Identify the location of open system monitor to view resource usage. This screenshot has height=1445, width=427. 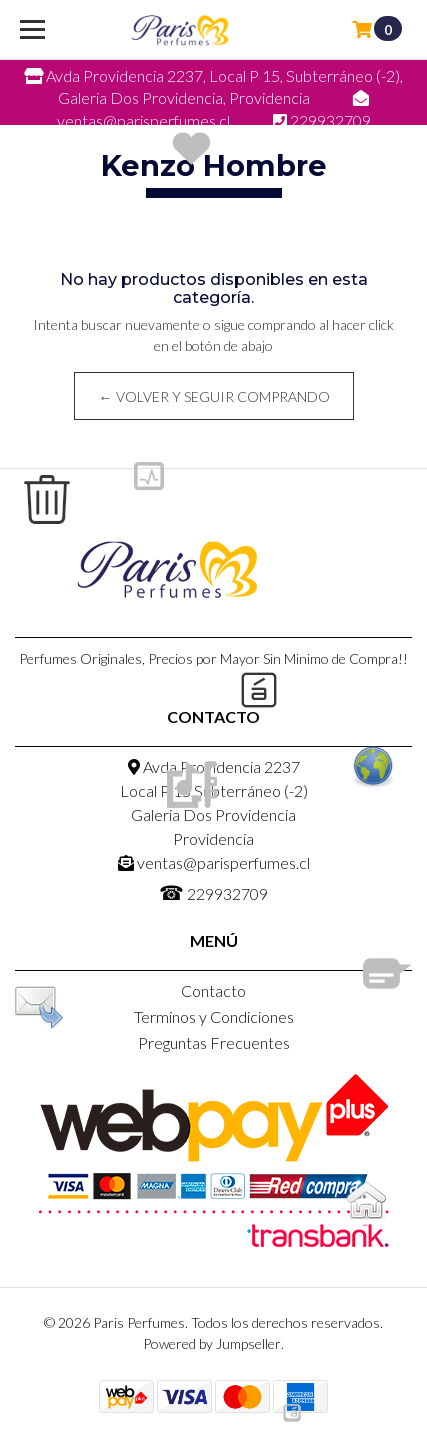
(149, 477).